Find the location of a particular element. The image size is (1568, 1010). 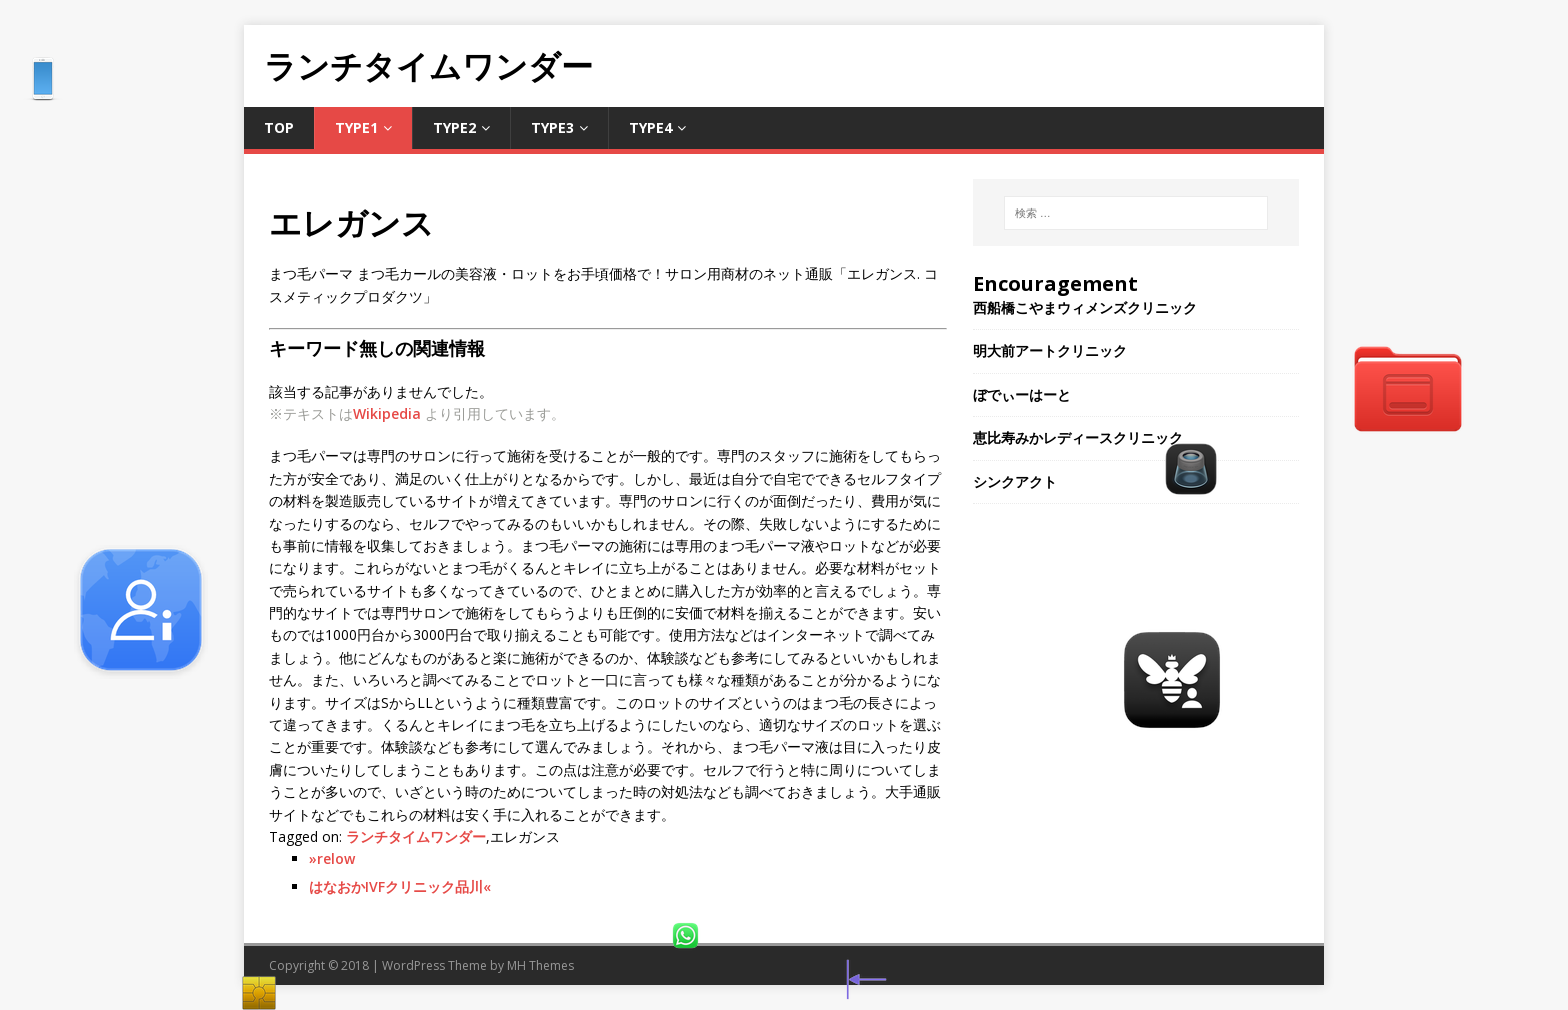

open kandji device management agent is located at coordinates (1172, 680).